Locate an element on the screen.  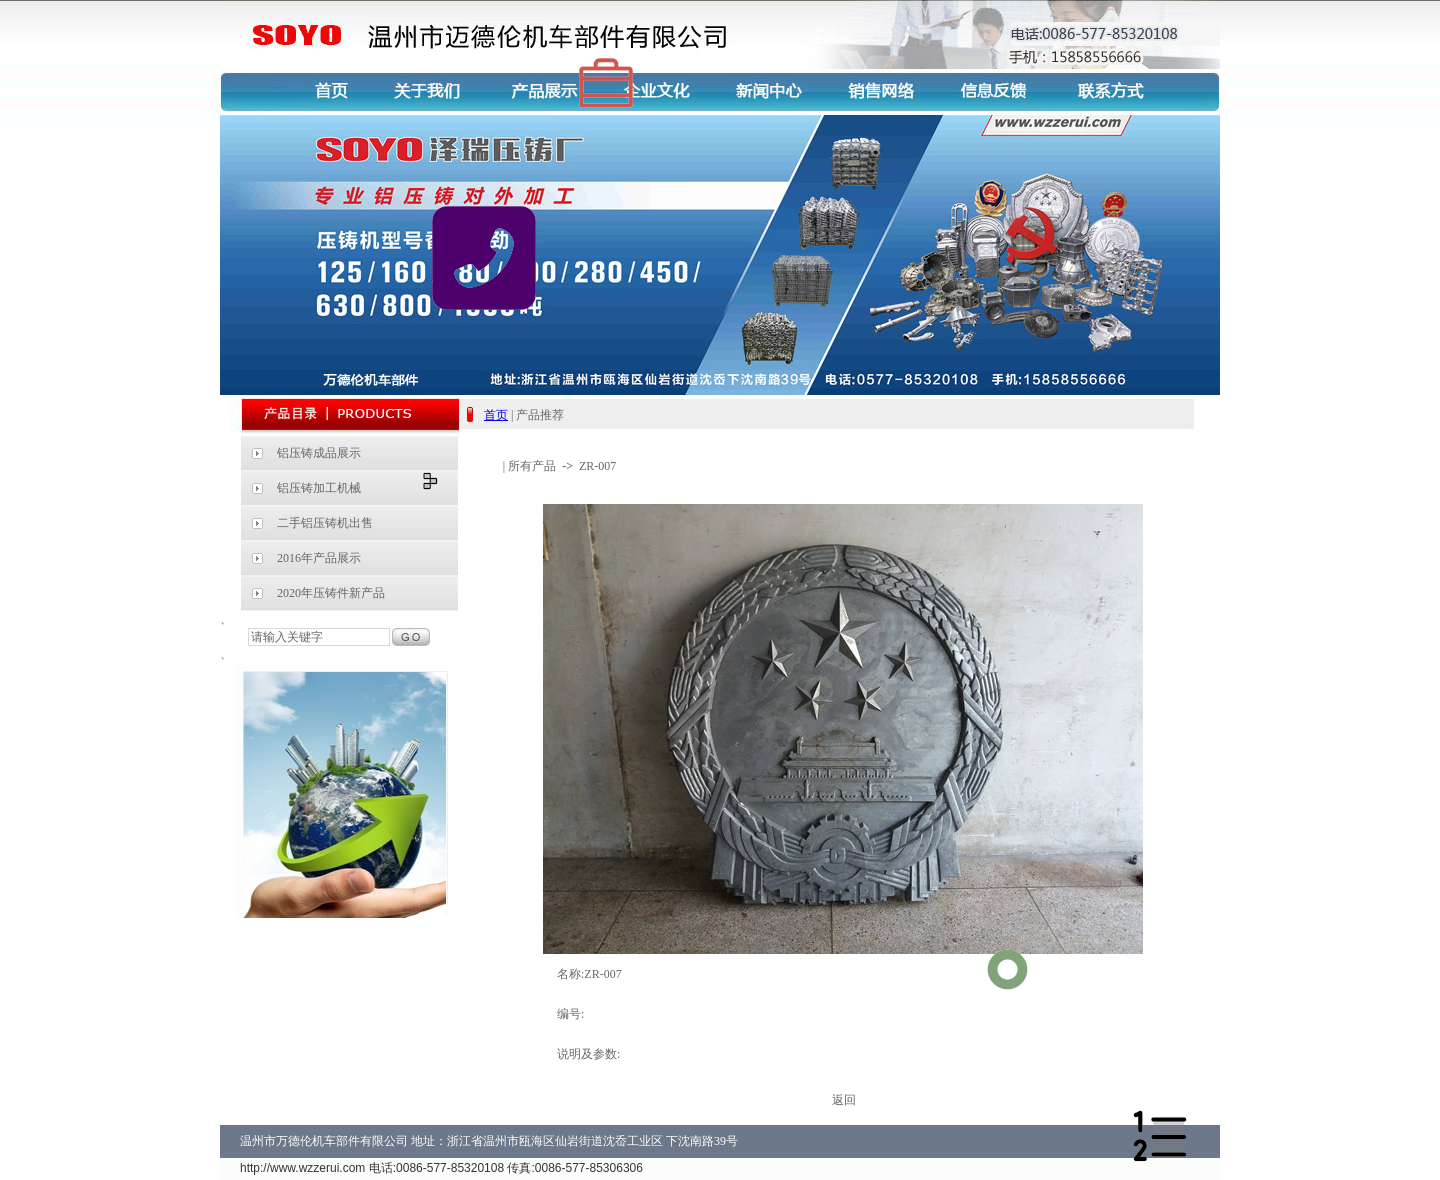
open Replit coding environment is located at coordinates (429, 481).